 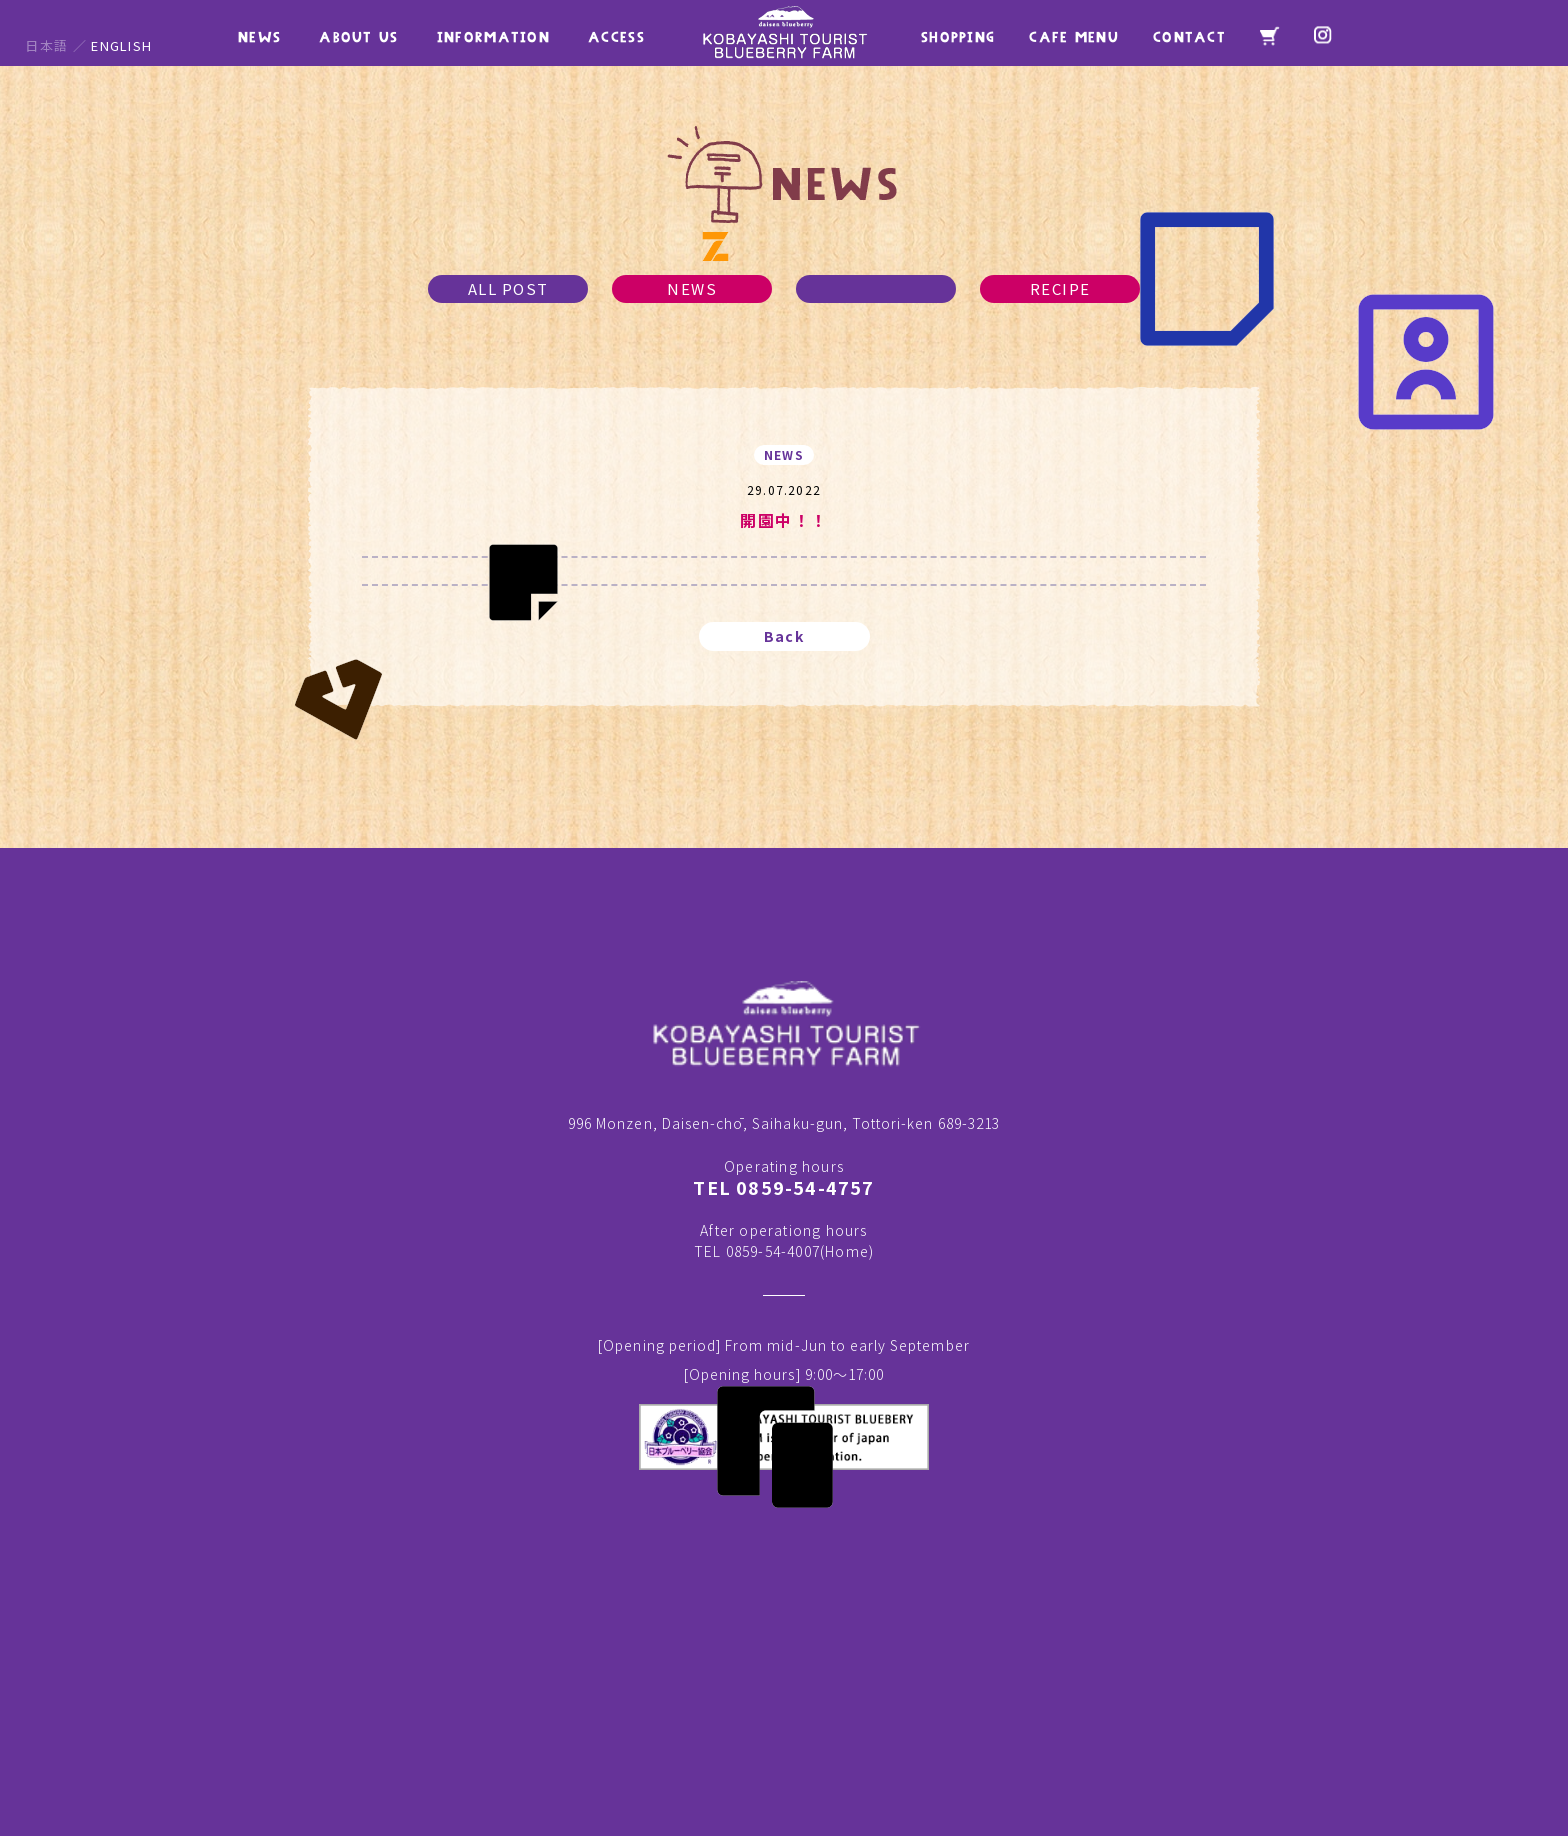 What do you see at coordinates (715, 246) in the screenshot?
I see `OpenZeppelin brand logo` at bounding box center [715, 246].